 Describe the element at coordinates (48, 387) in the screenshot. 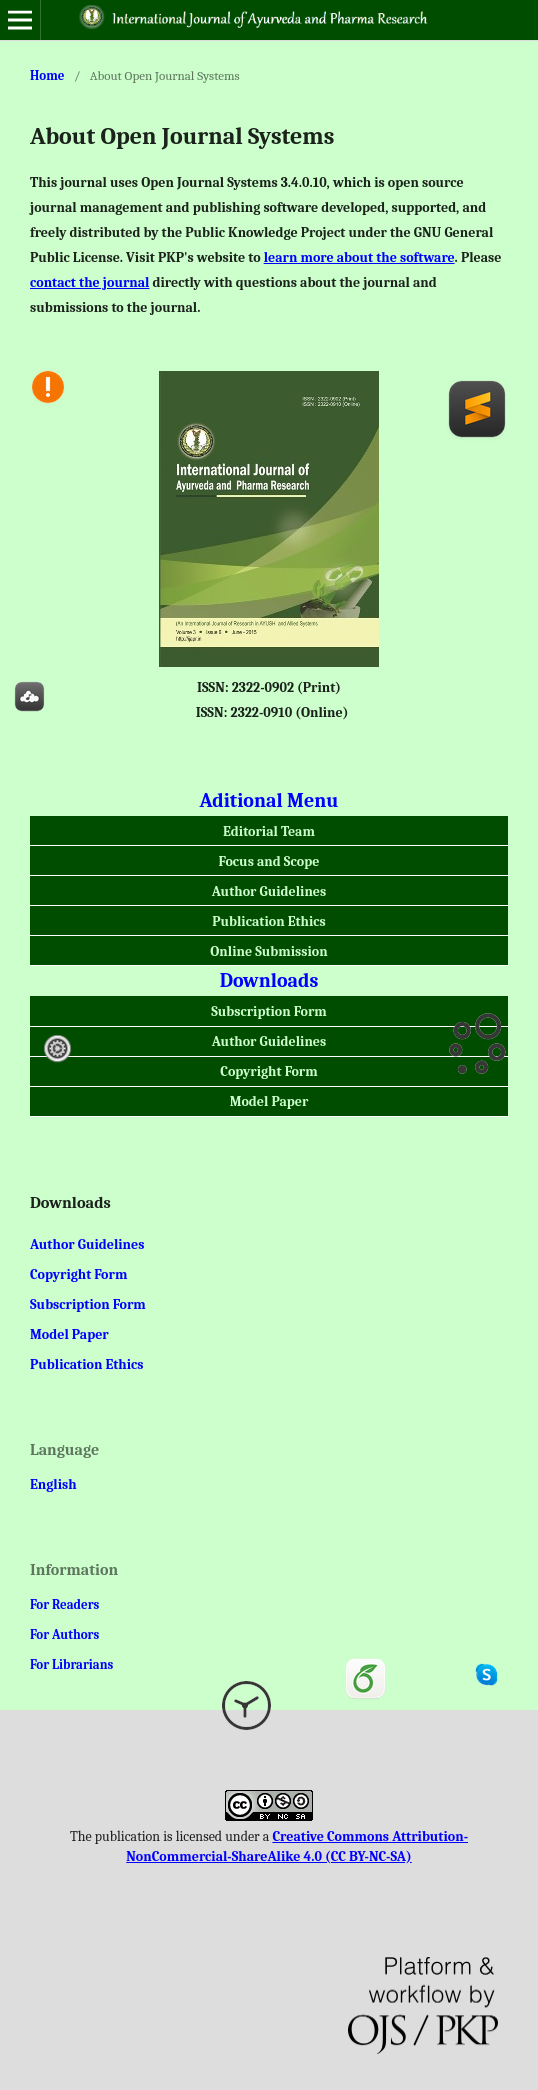

I see `indicates a warning or caution state` at that location.